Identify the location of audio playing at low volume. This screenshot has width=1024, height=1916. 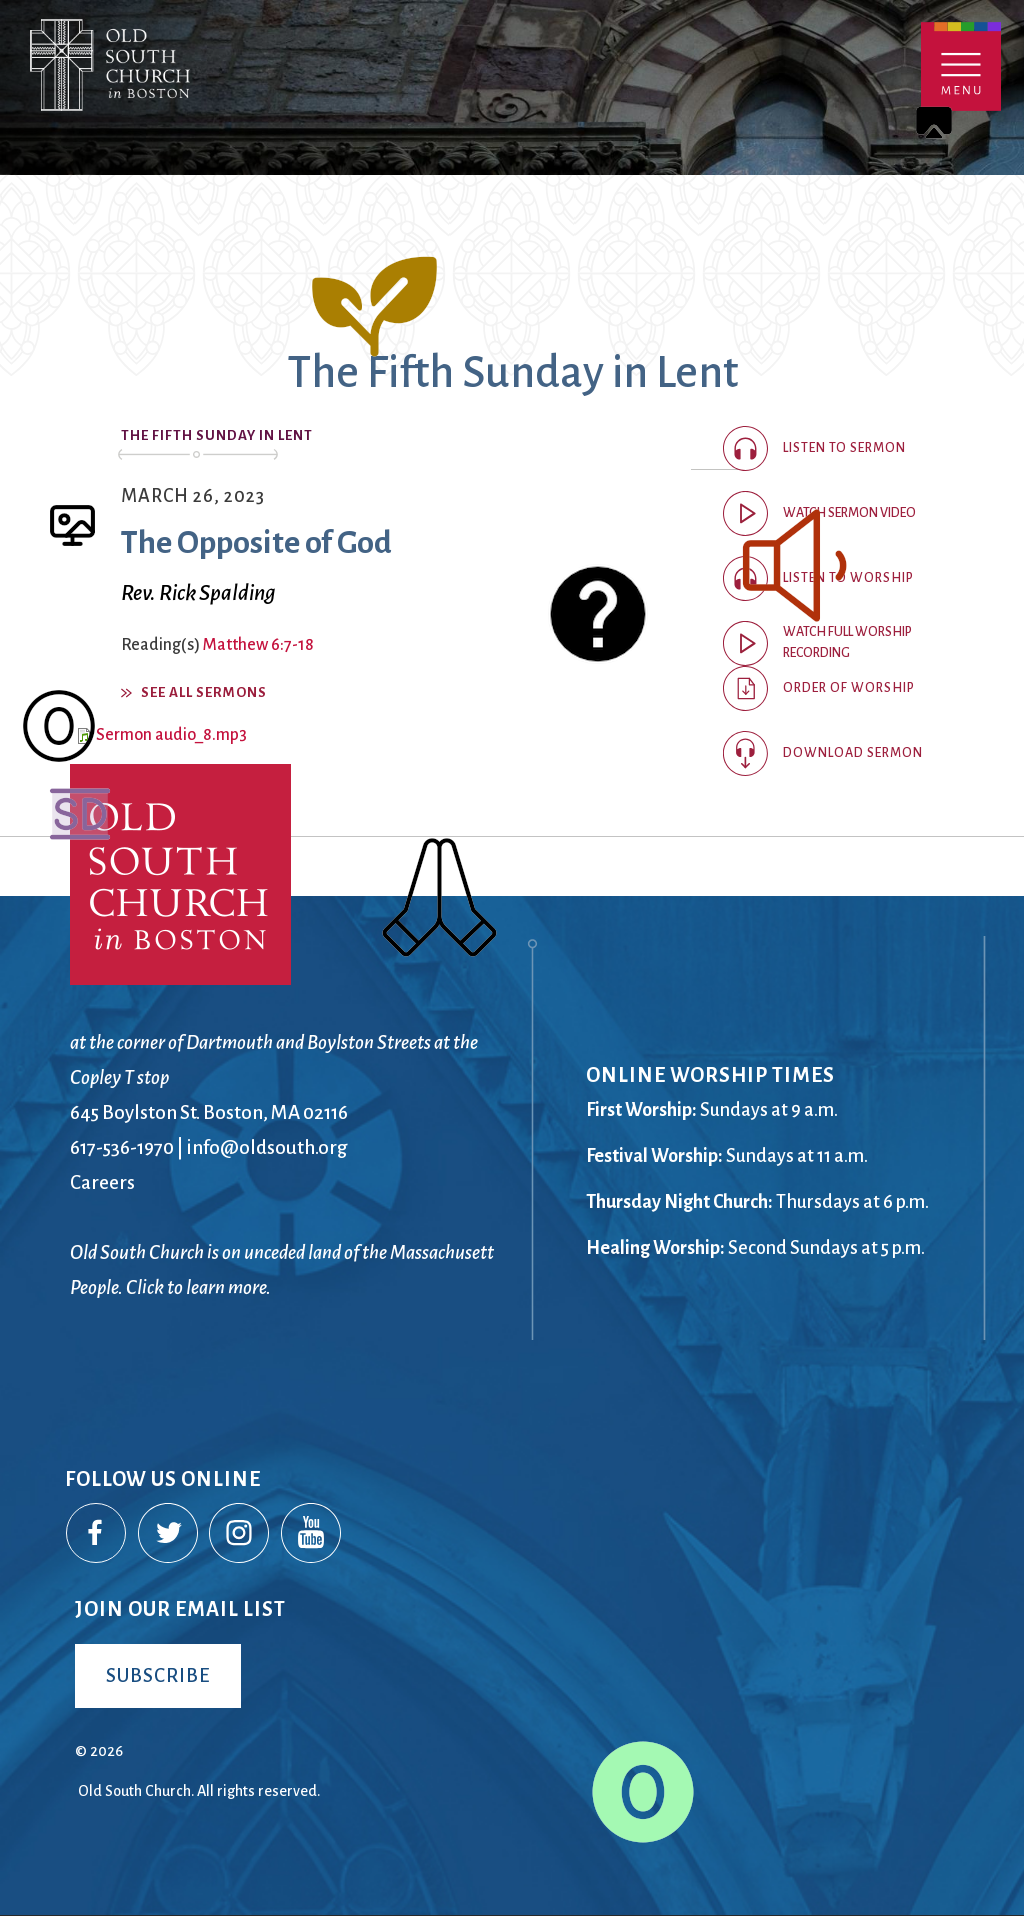
(803, 565).